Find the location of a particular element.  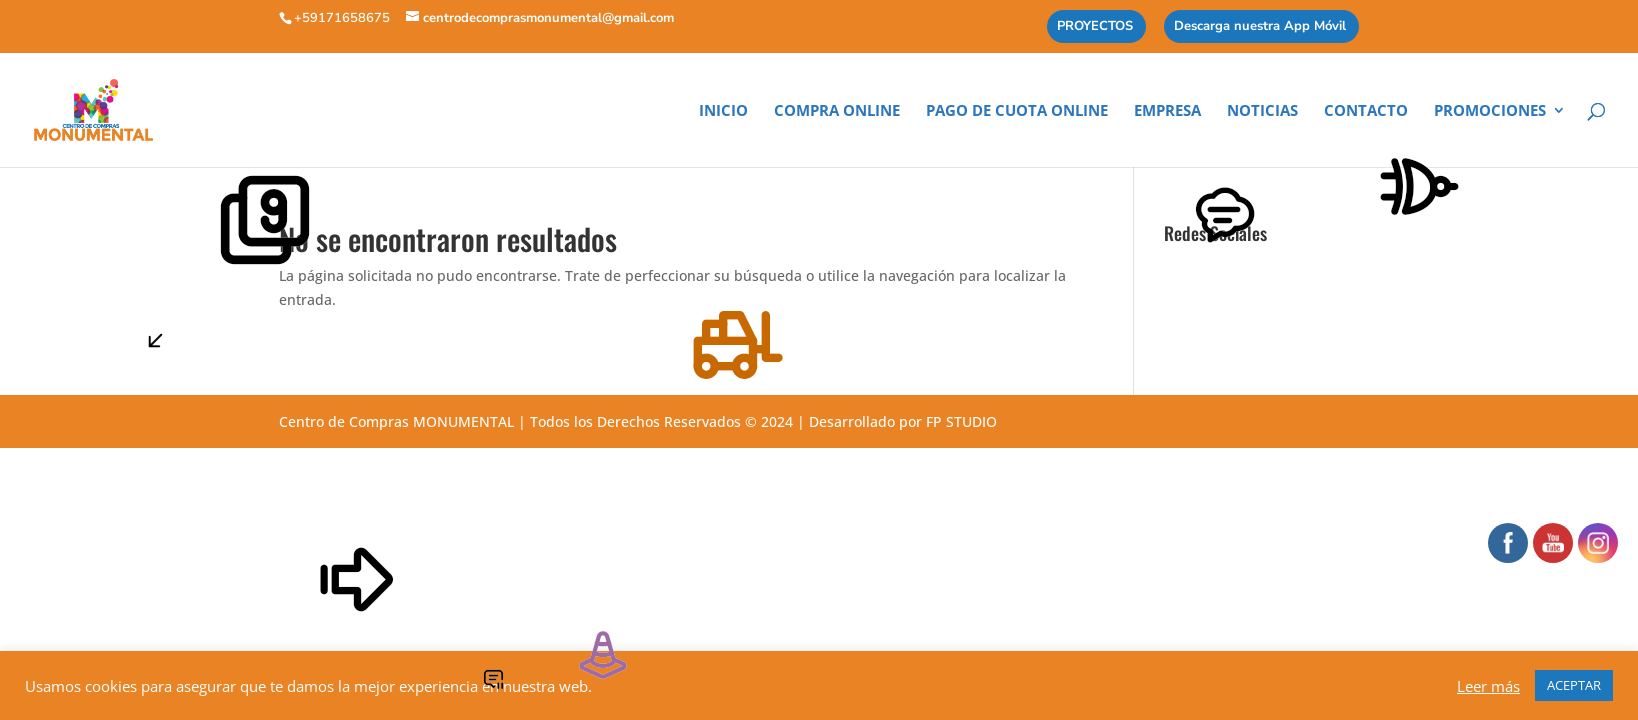

access warehouse or inventory management is located at coordinates (736, 345).